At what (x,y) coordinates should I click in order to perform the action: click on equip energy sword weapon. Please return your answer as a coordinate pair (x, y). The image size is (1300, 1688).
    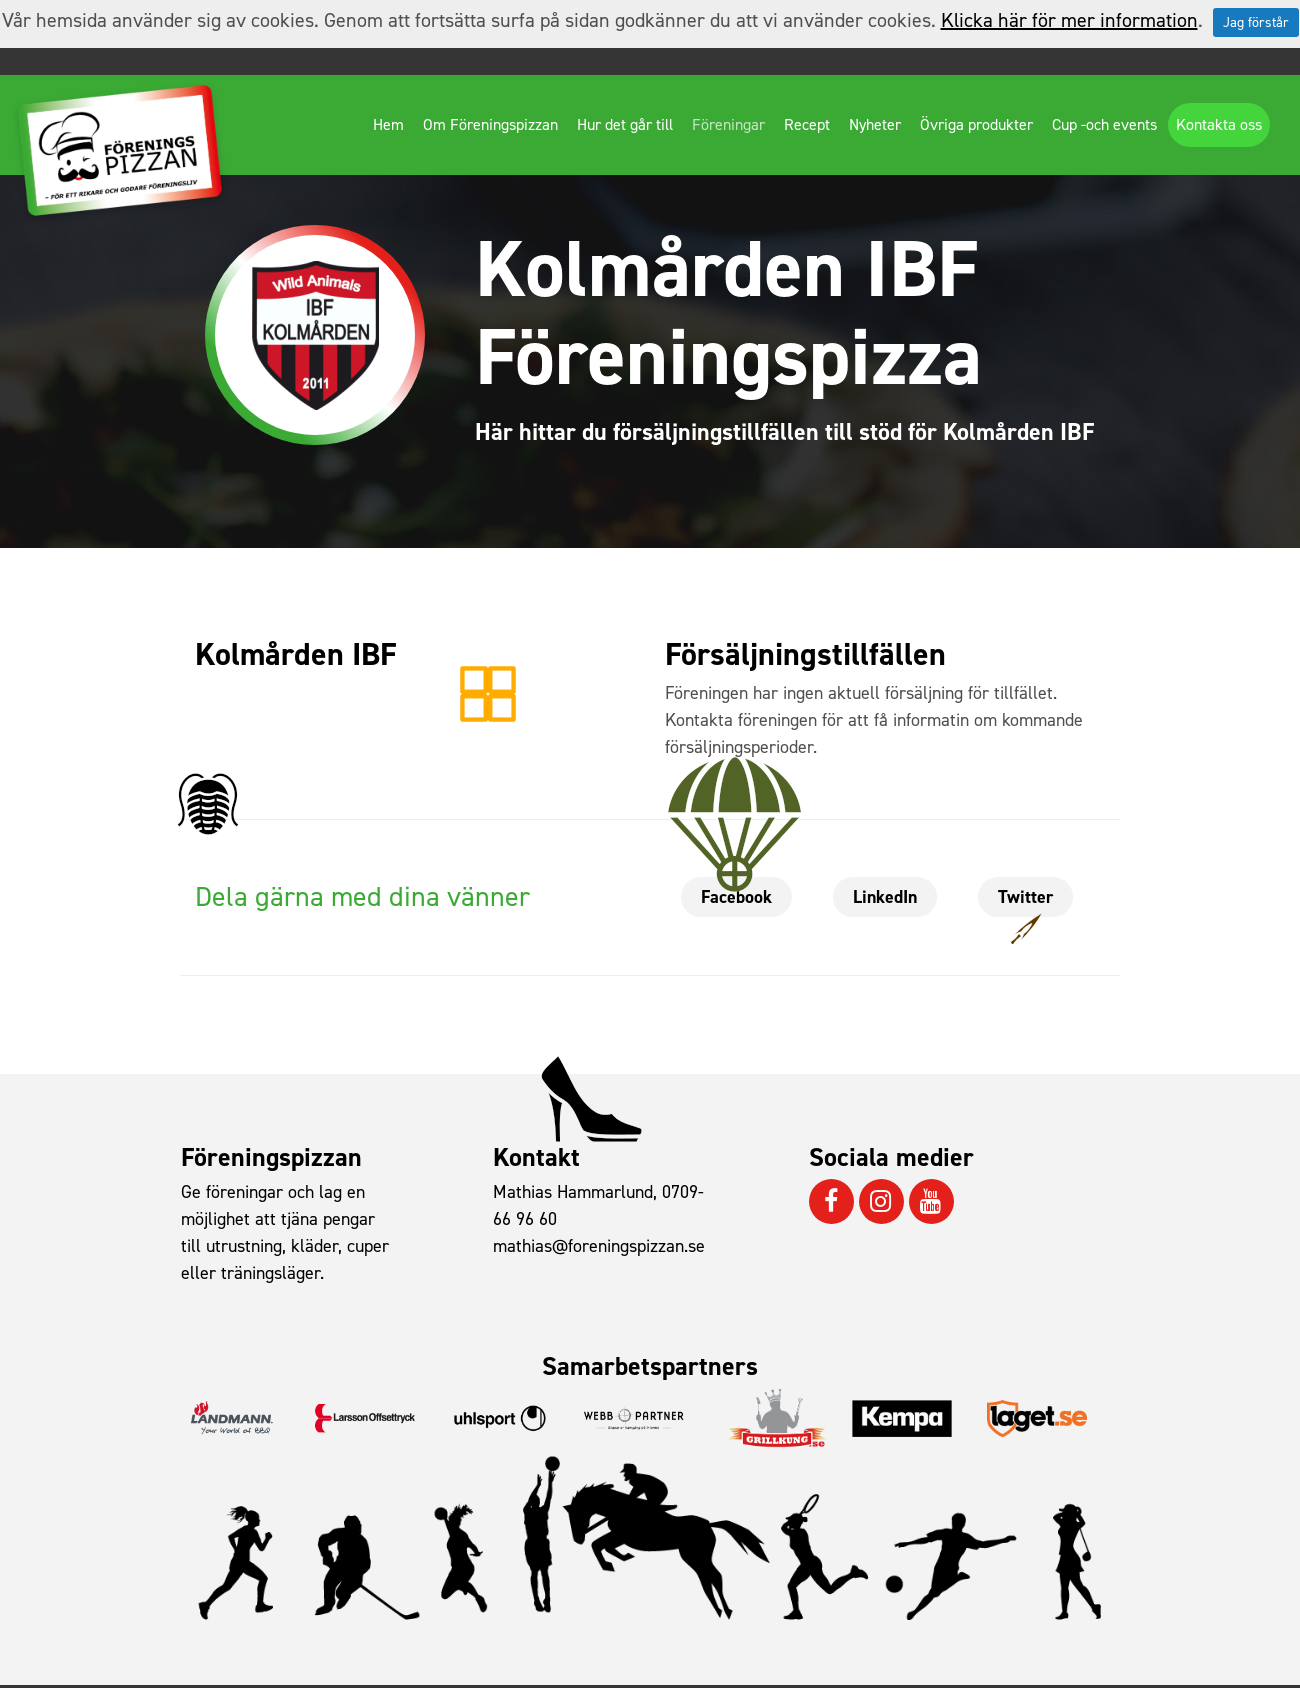
    Looking at the image, I should click on (1026, 928).